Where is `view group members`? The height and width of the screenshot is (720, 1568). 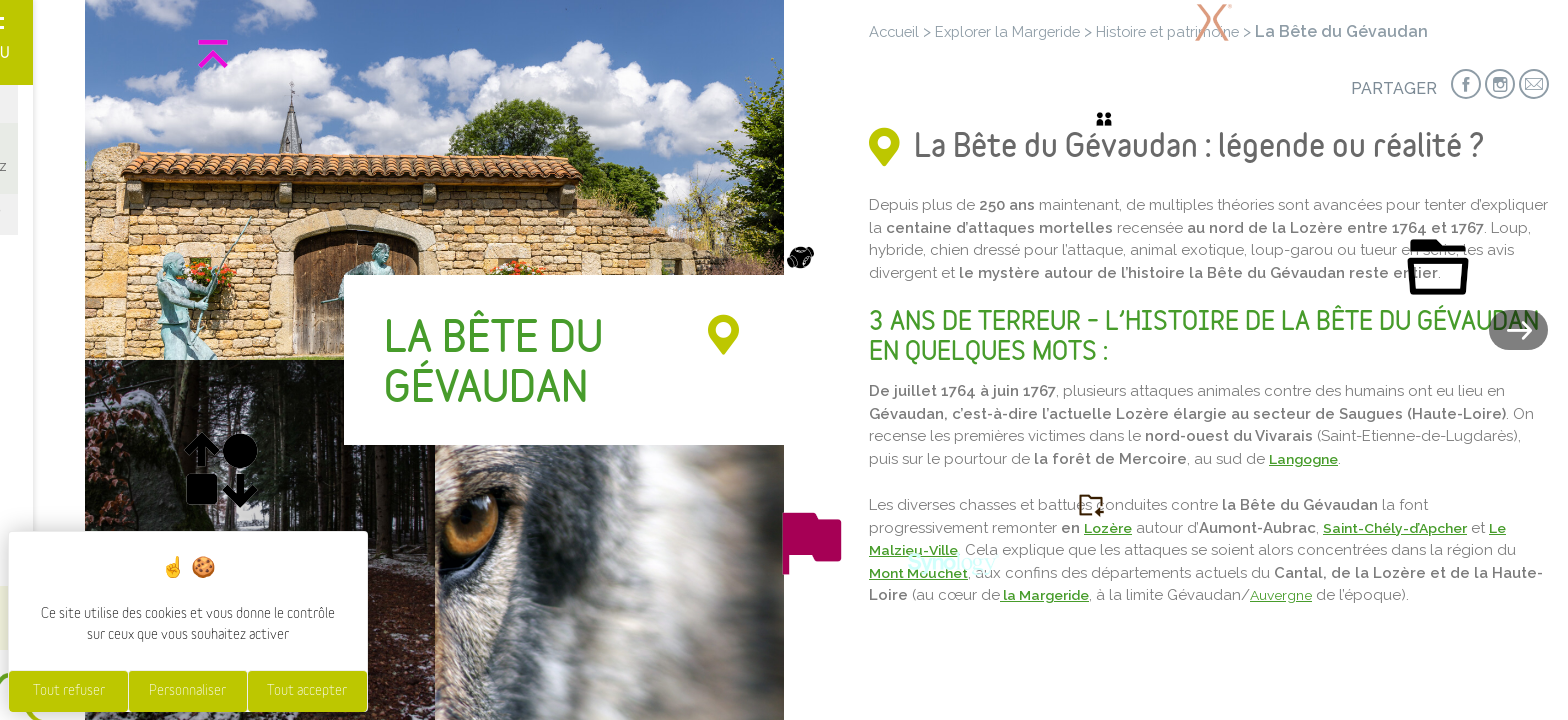 view group members is located at coordinates (1104, 119).